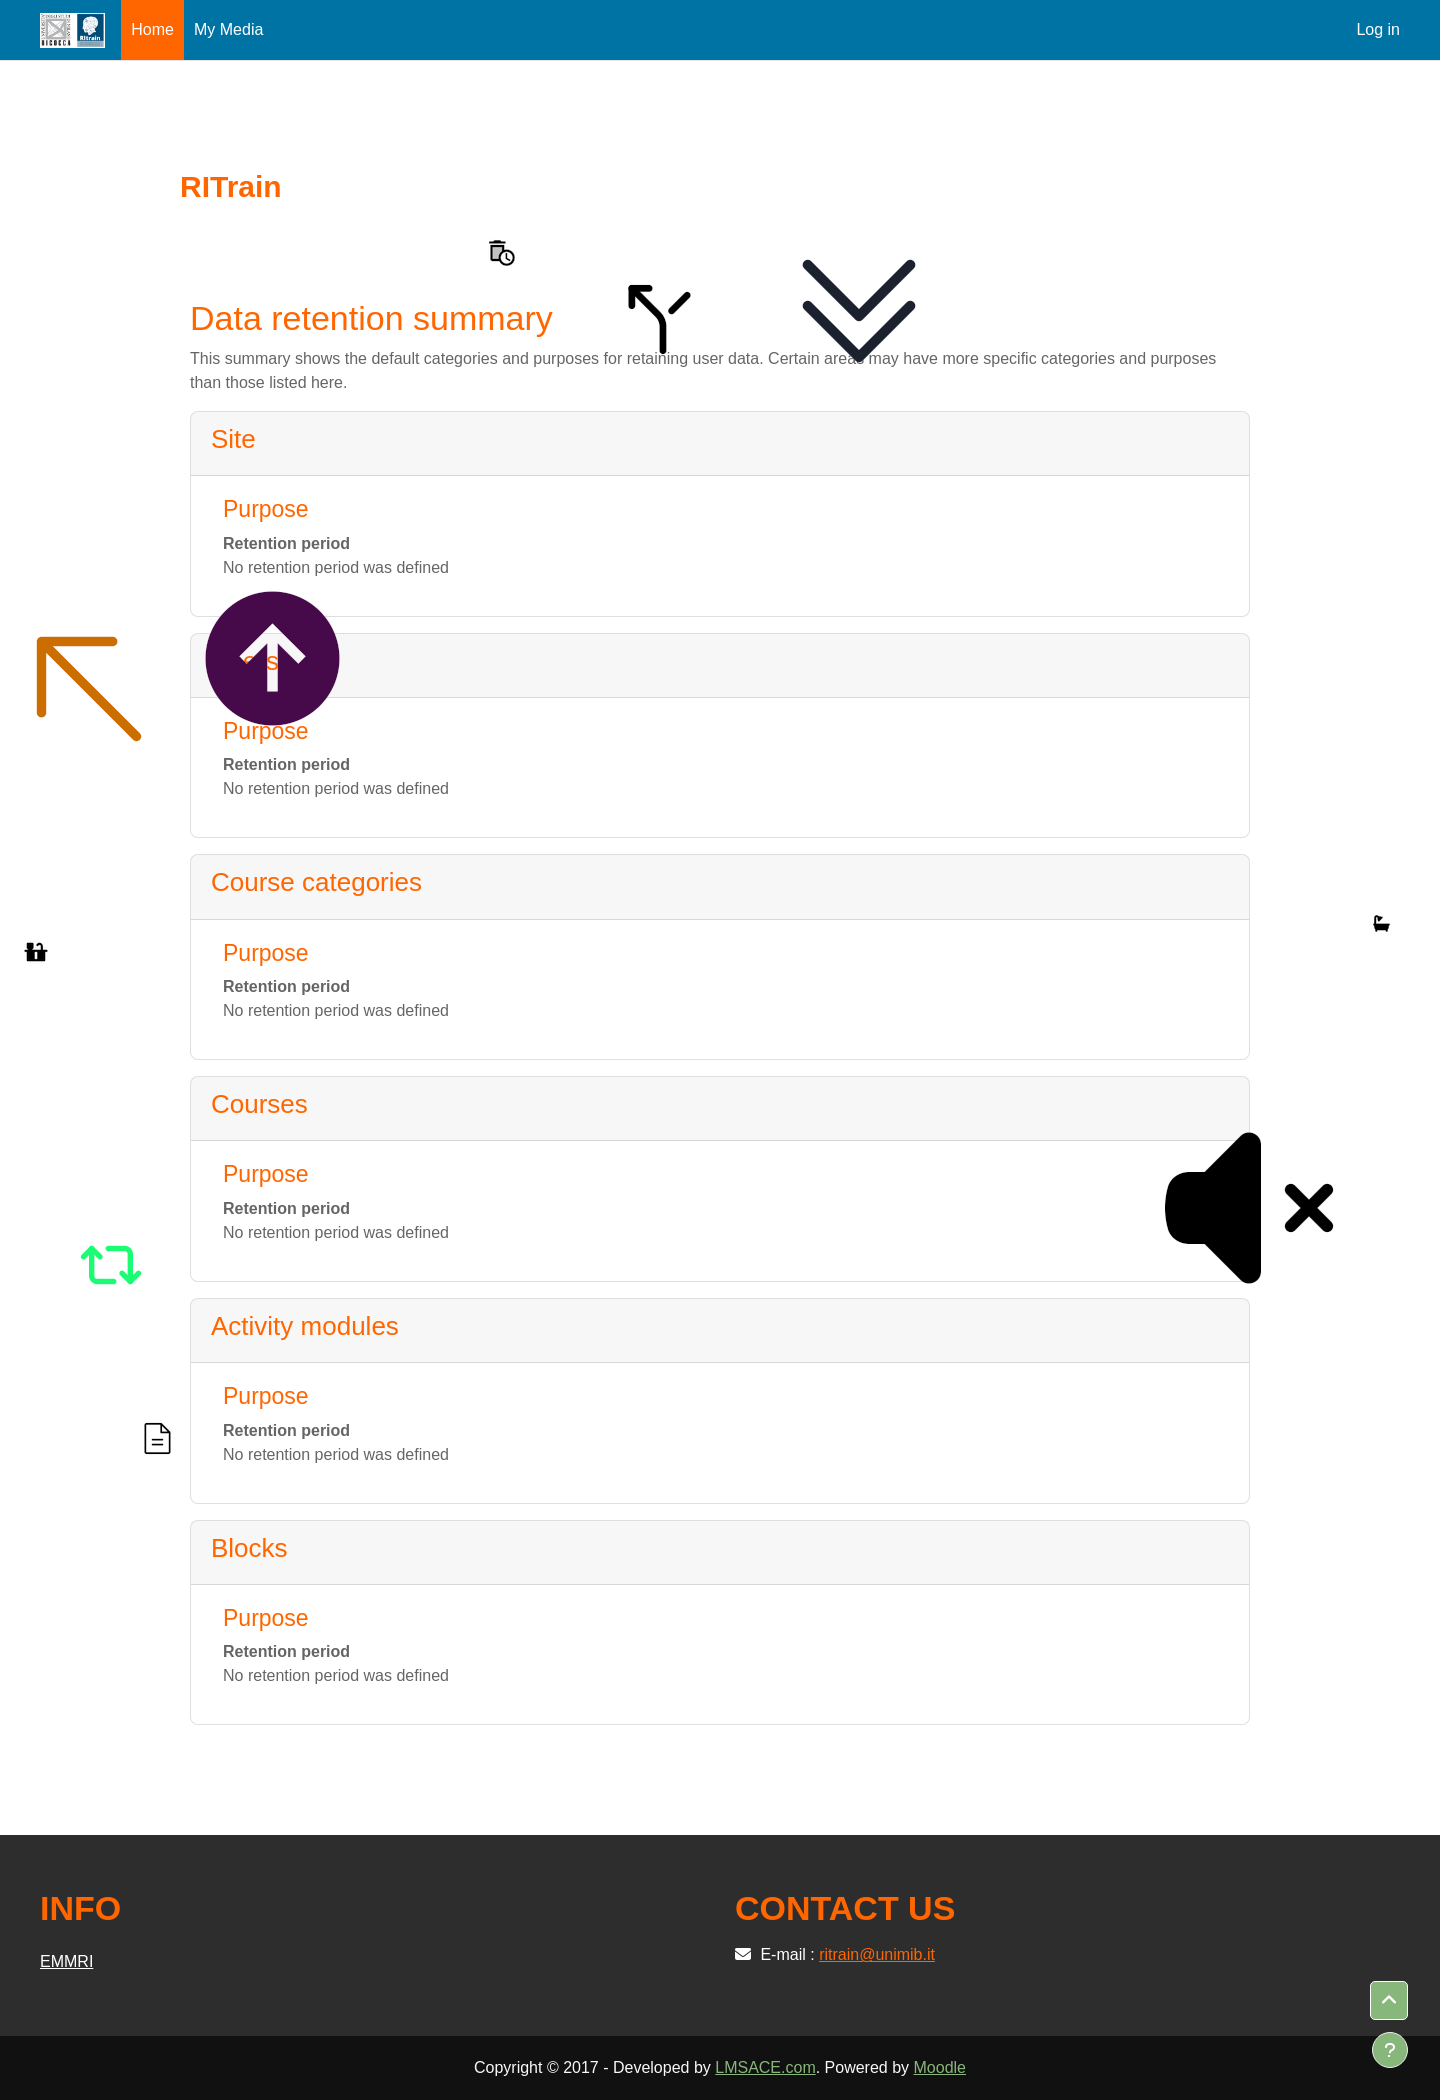  I want to click on enable auto-delete for temporary files, so click(502, 253).